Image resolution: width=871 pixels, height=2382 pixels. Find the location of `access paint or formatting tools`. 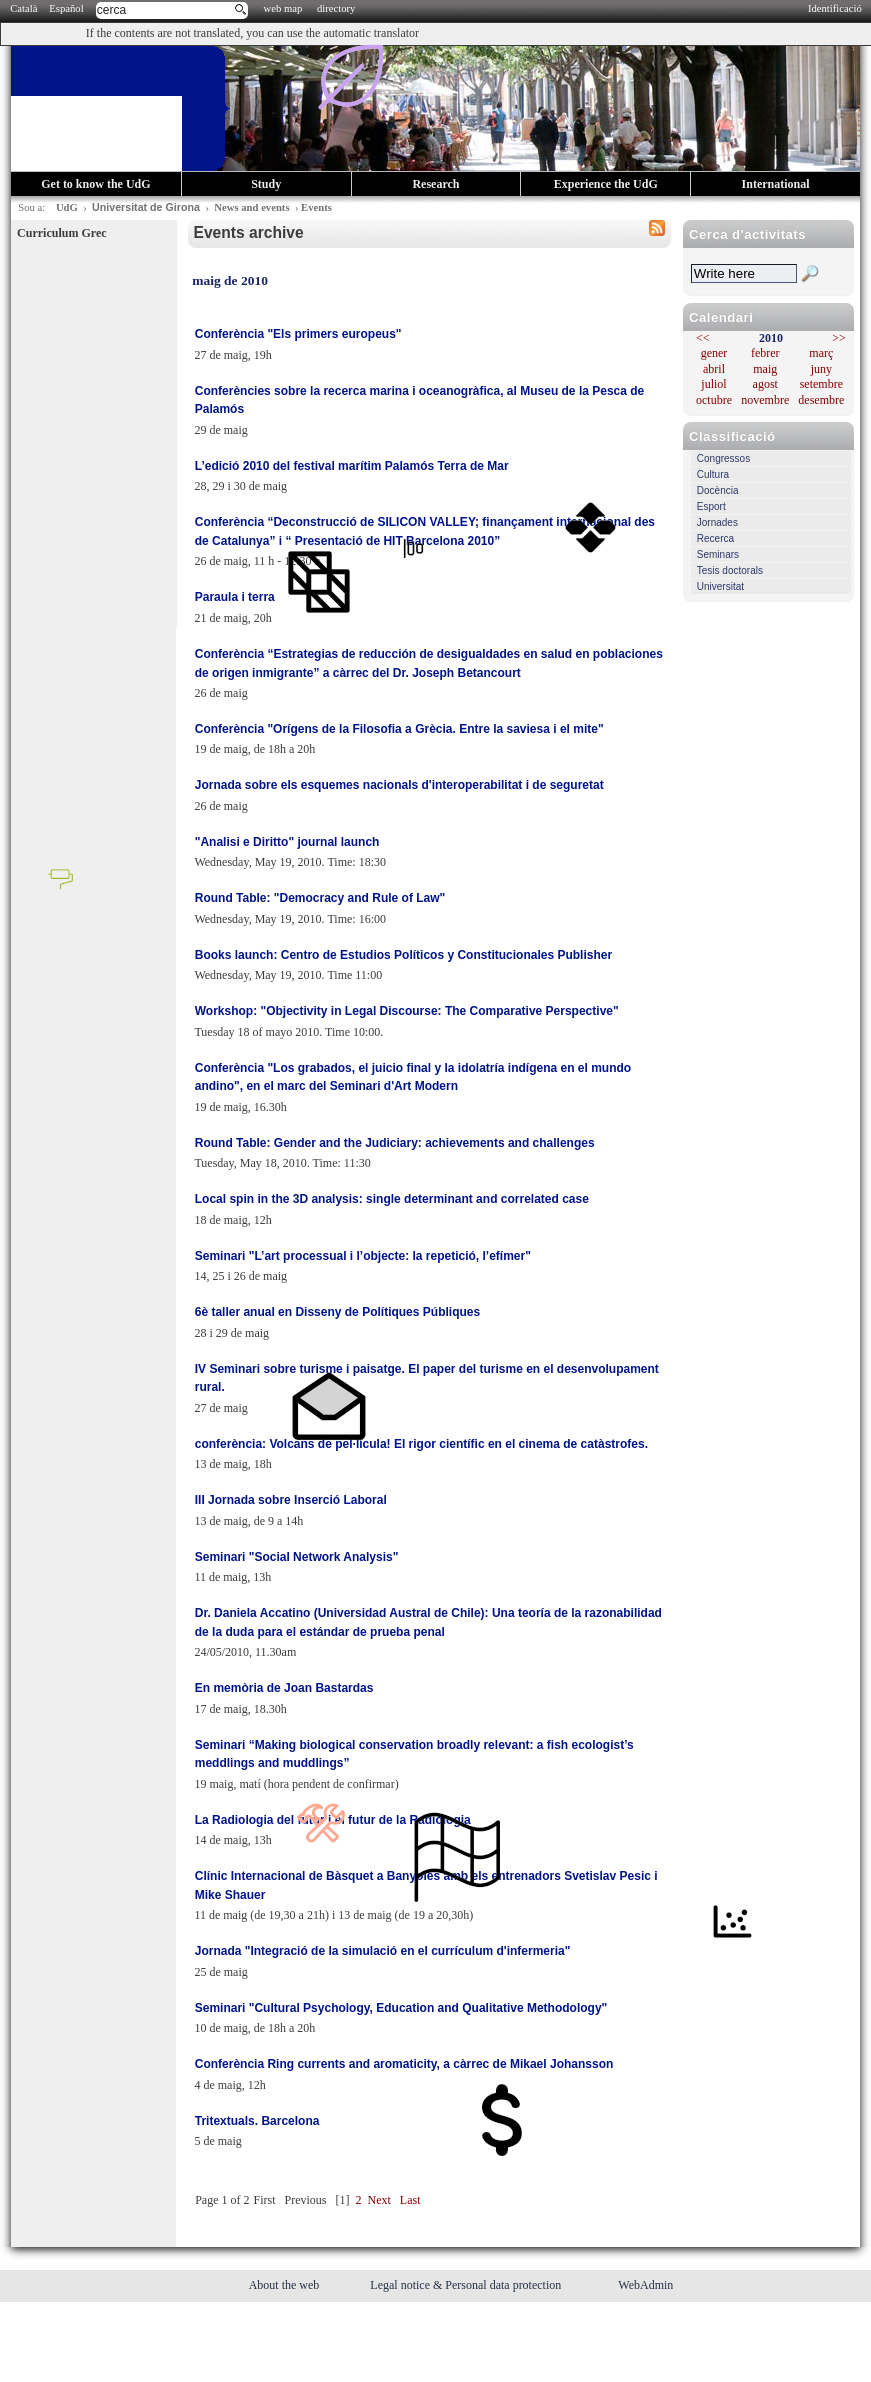

access paint or formatting tools is located at coordinates (60, 877).